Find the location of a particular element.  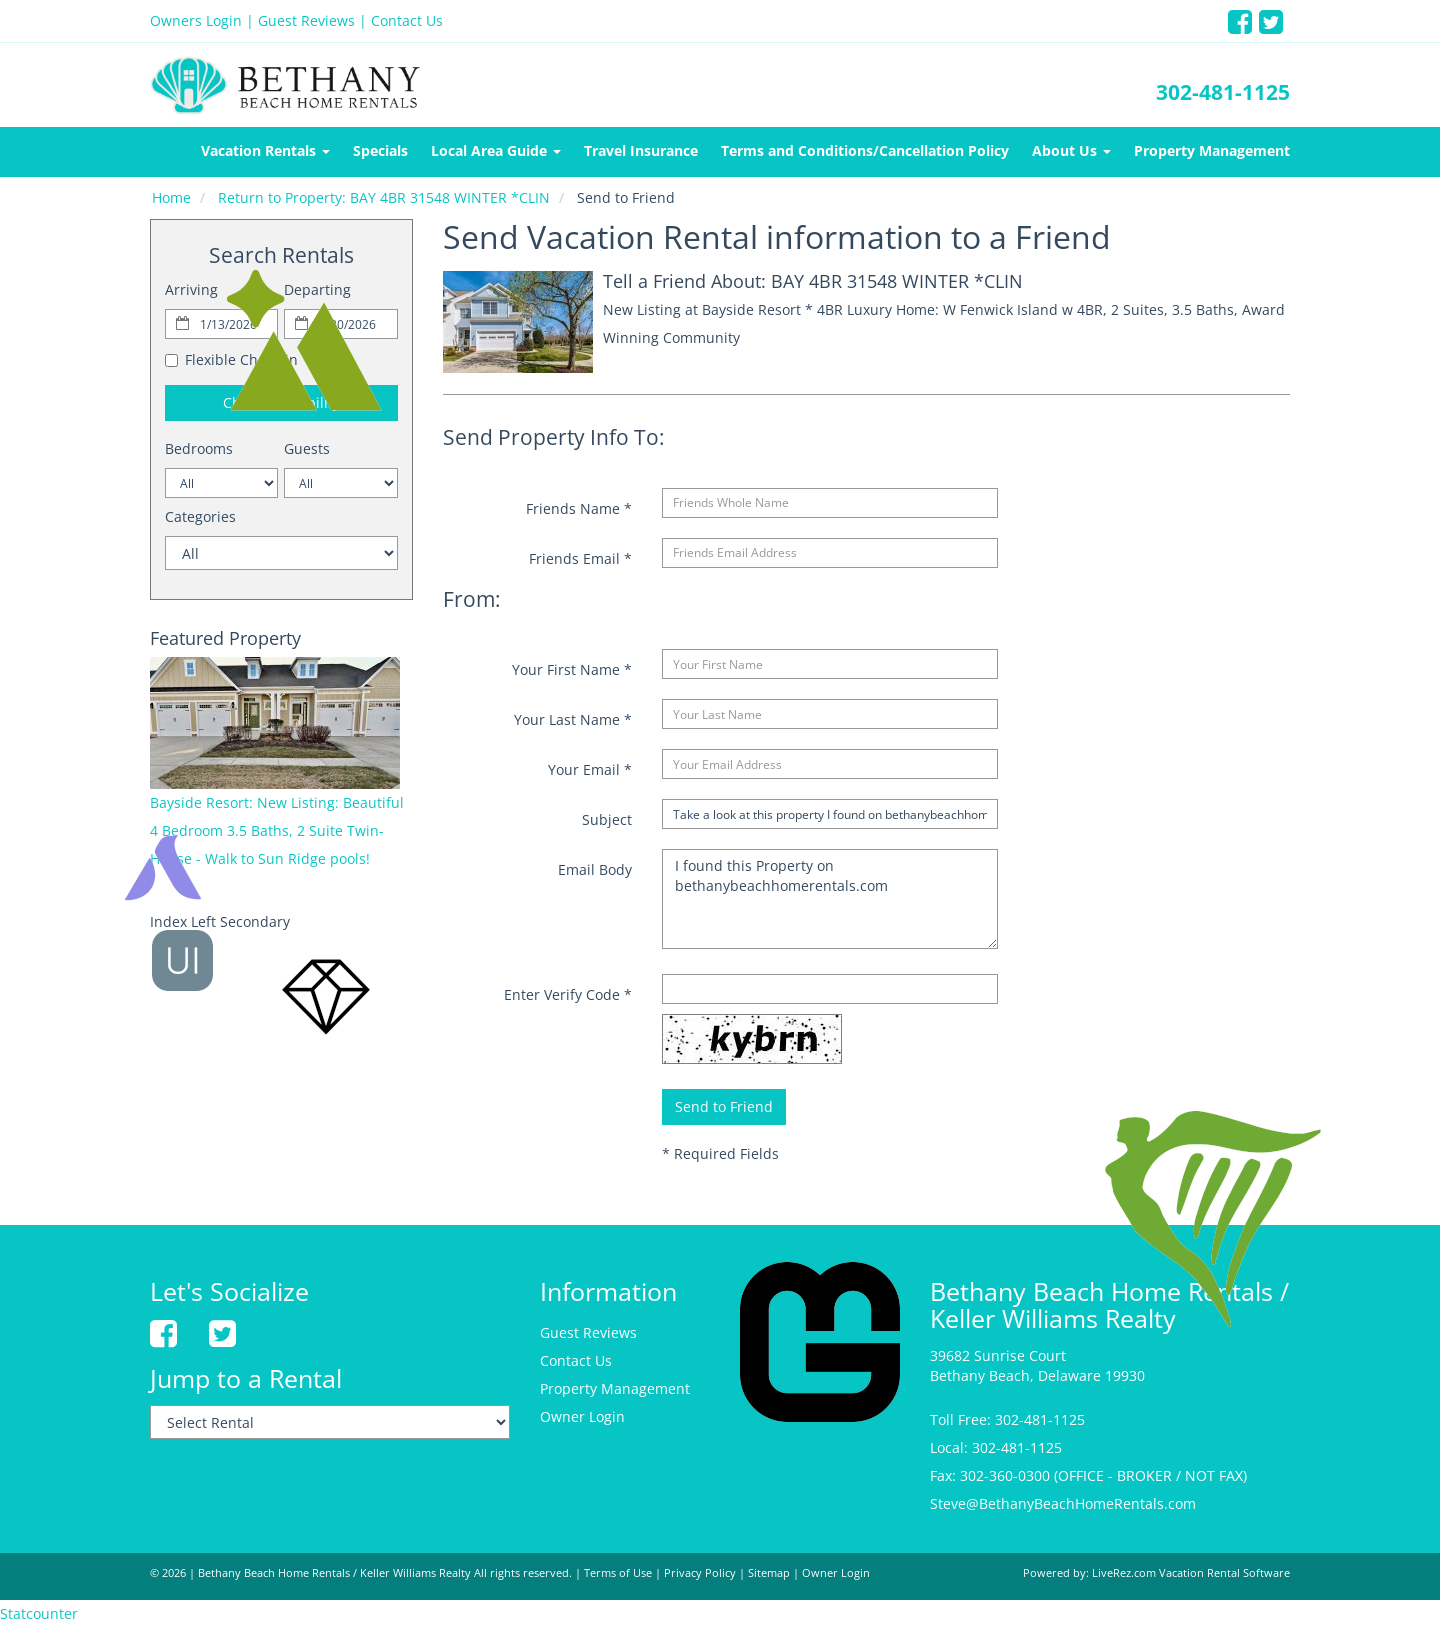

data.ai company logo is located at coordinates (326, 997).